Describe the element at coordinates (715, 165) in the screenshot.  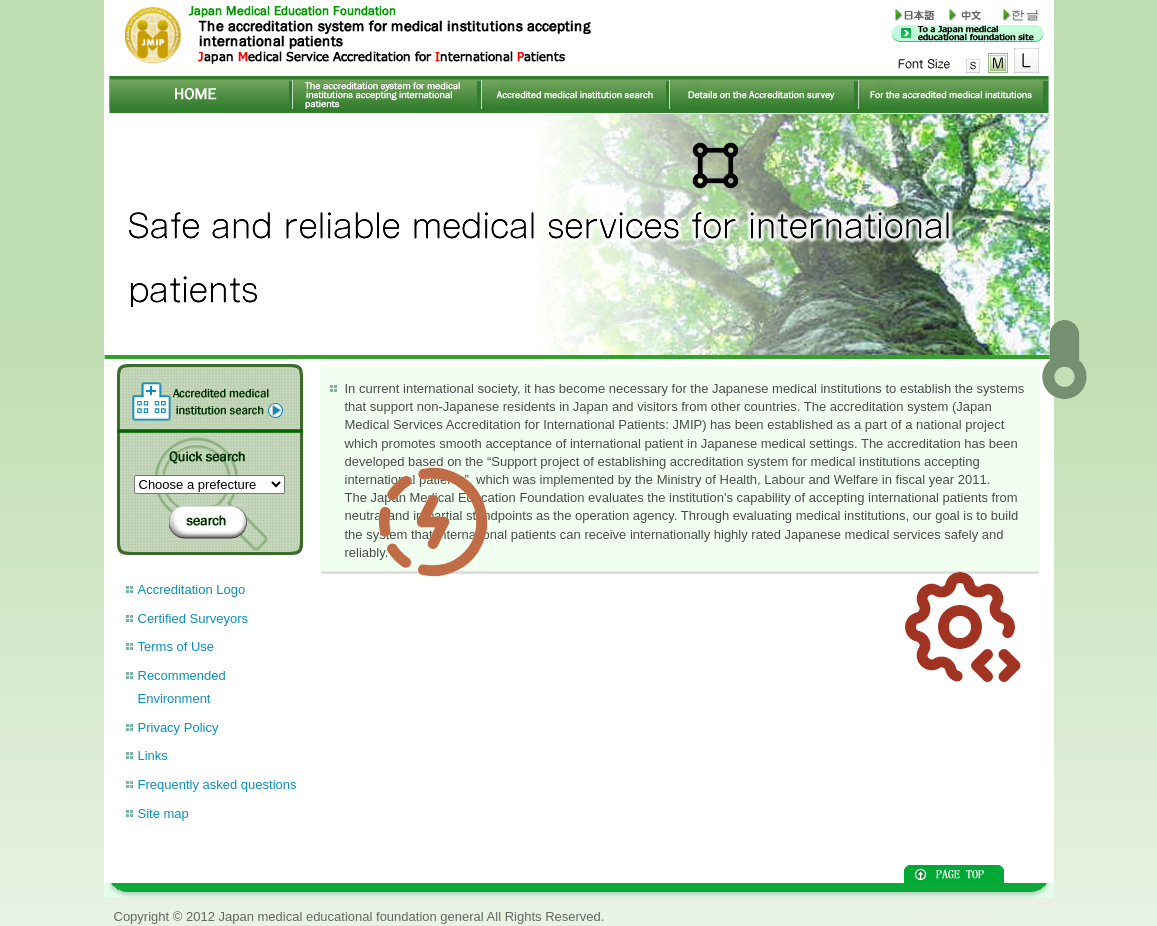
I see `view ring network topology` at that location.